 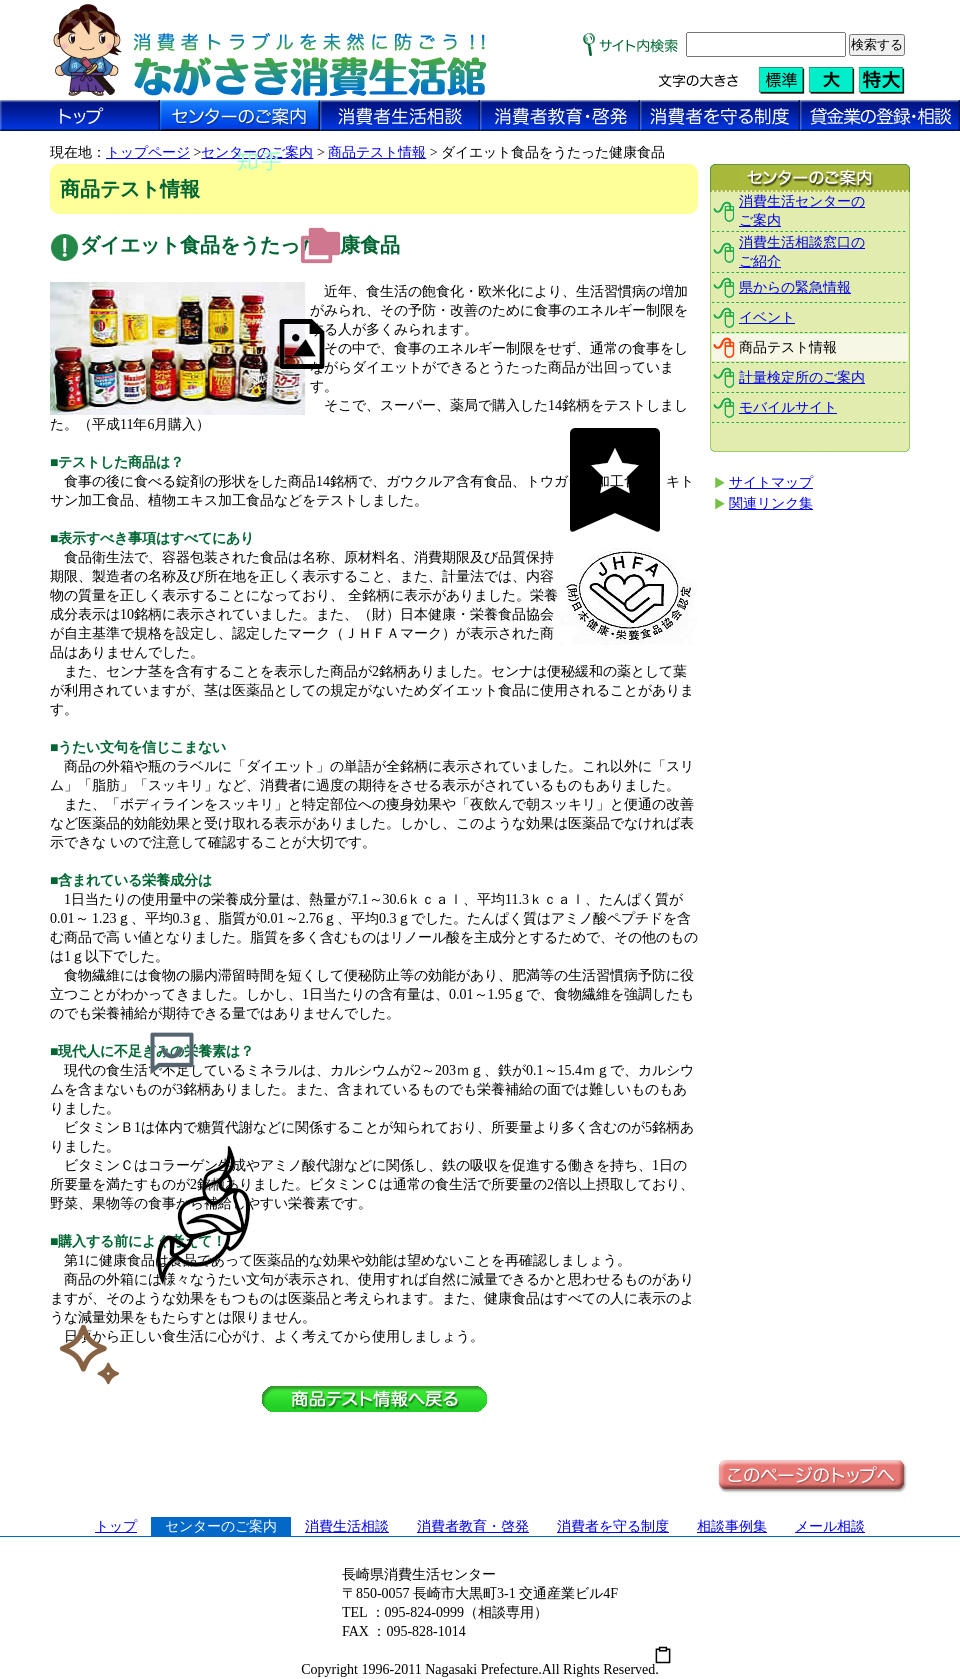 I want to click on save item to favorites, so click(x=615, y=478).